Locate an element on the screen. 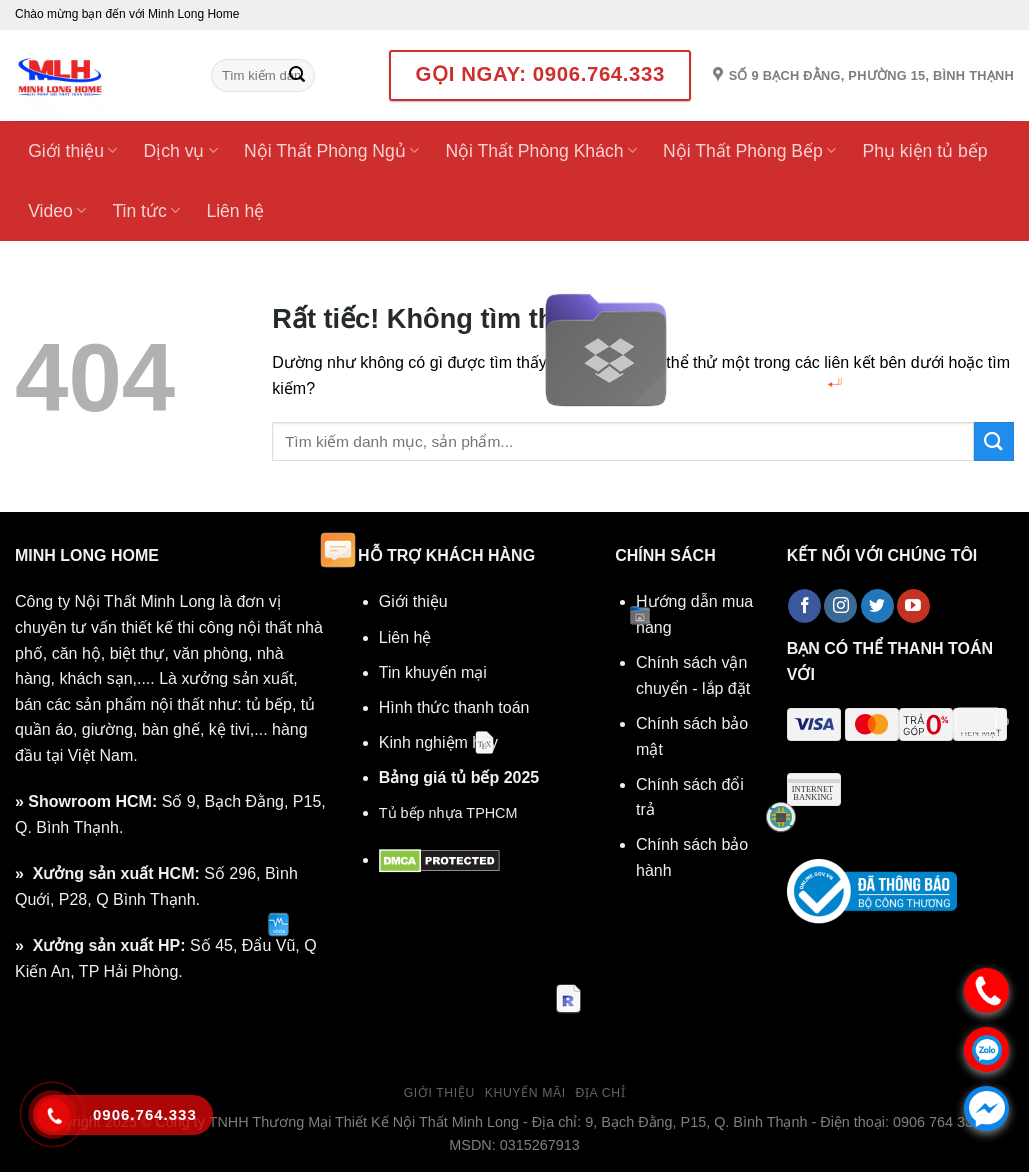 This screenshot has height=1172, width=1029. a VirtualBox virtual machine configuration file is located at coordinates (278, 924).